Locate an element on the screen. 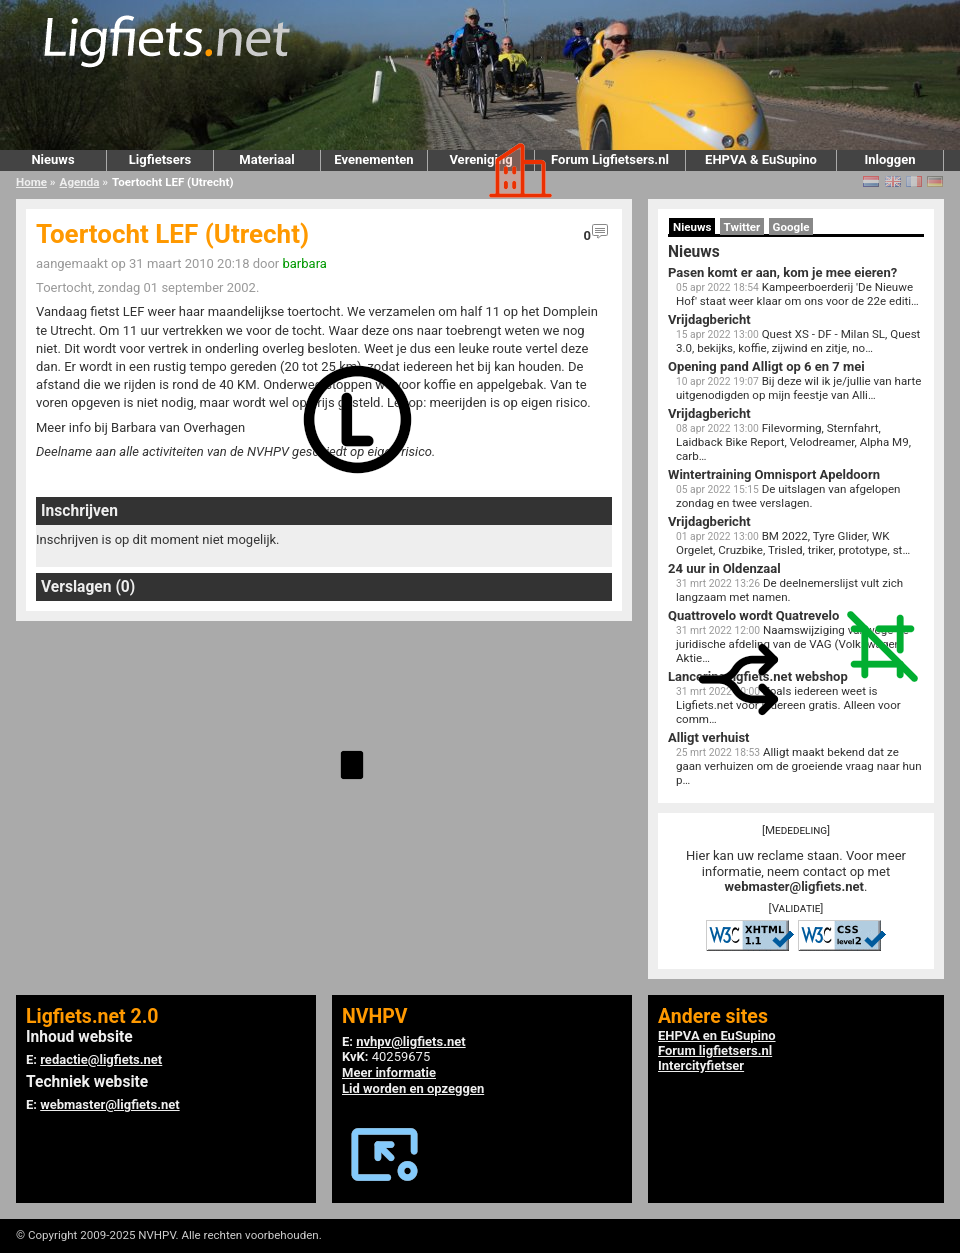 The image size is (960, 1253). pin item to the end of a list is located at coordinates (384, 1154).